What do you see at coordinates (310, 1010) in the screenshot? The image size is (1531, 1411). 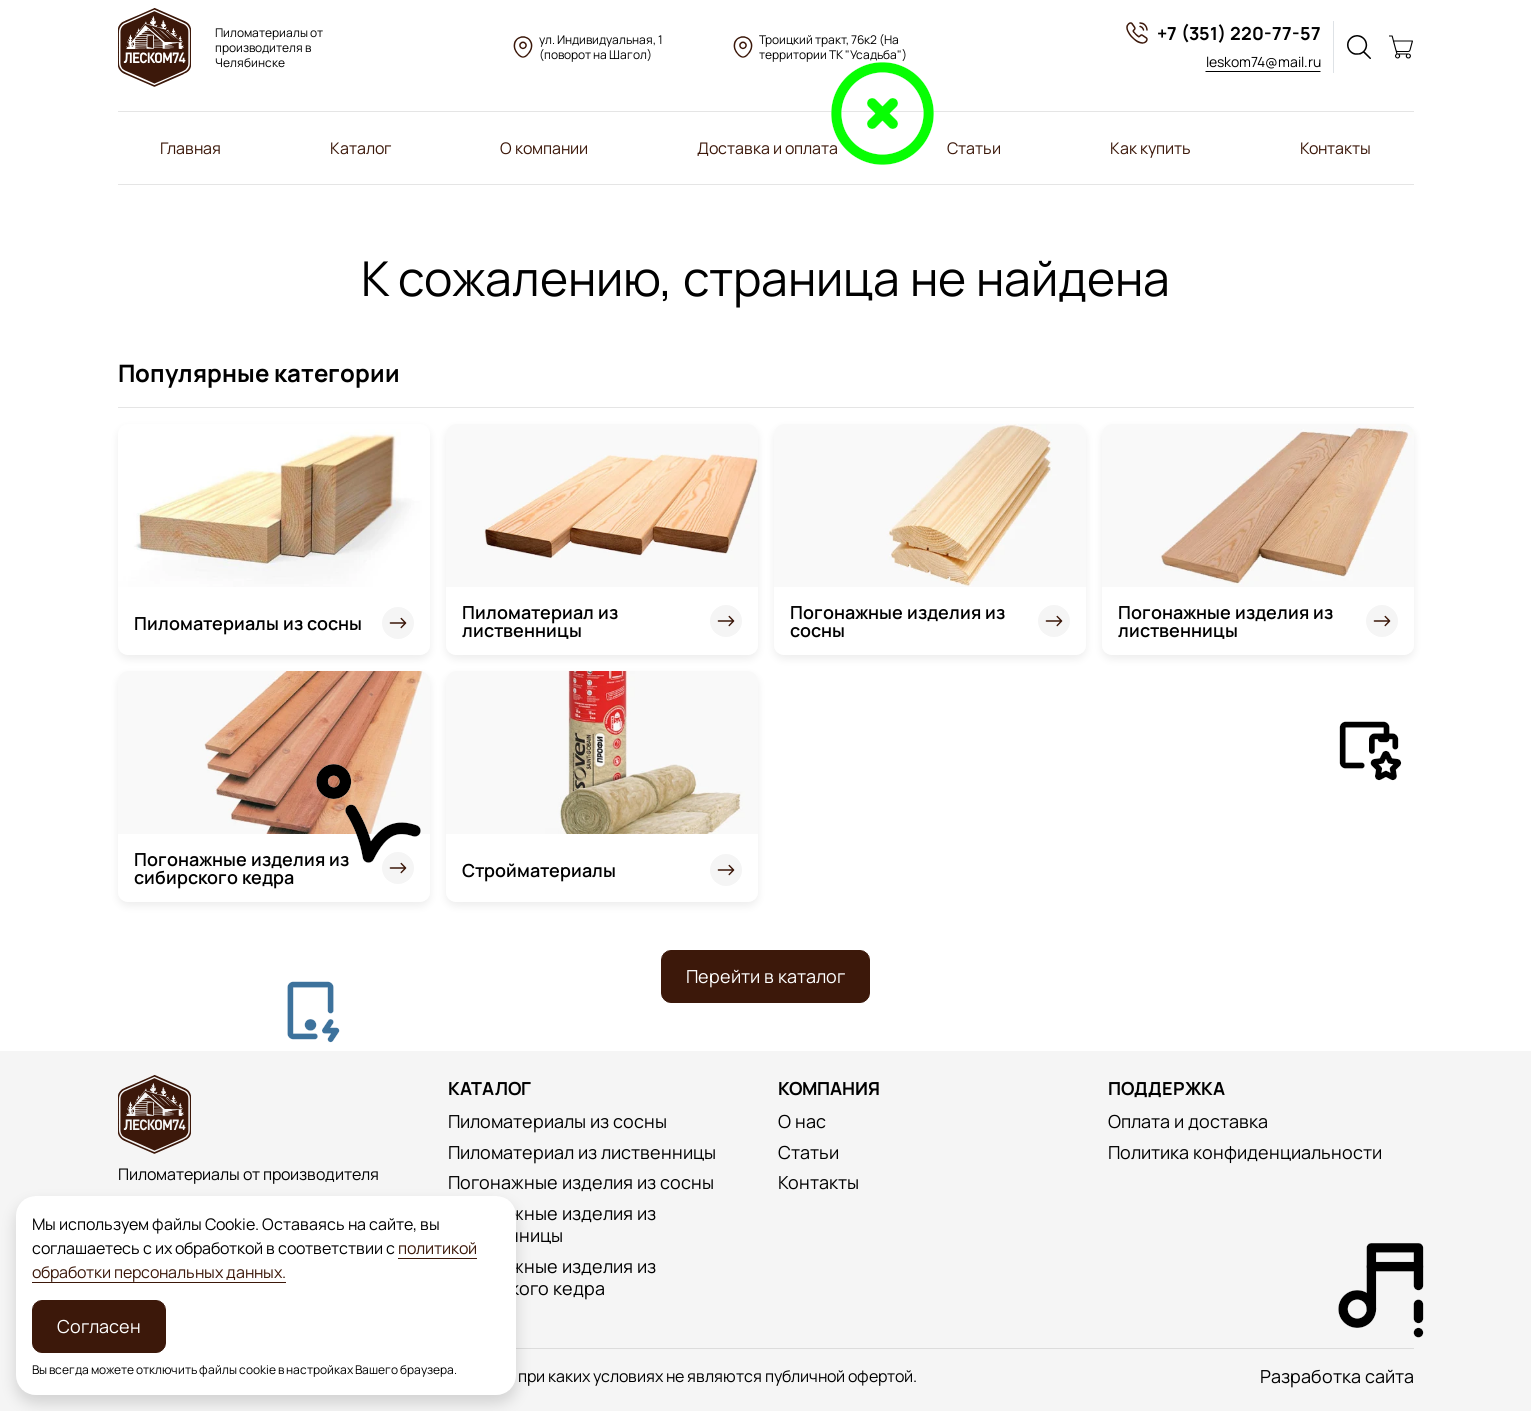 I see `tablet charging status` at bounding box center [310, 1010].